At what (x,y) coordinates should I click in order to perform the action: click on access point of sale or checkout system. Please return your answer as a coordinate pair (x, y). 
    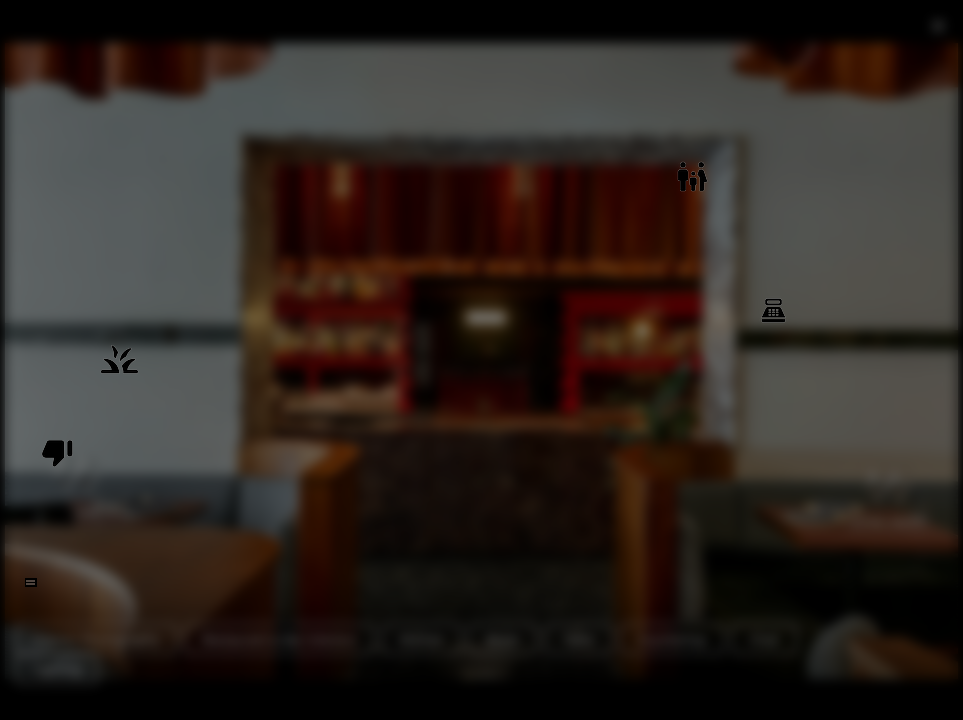
    Looking at the image, I should click on (773, 310).